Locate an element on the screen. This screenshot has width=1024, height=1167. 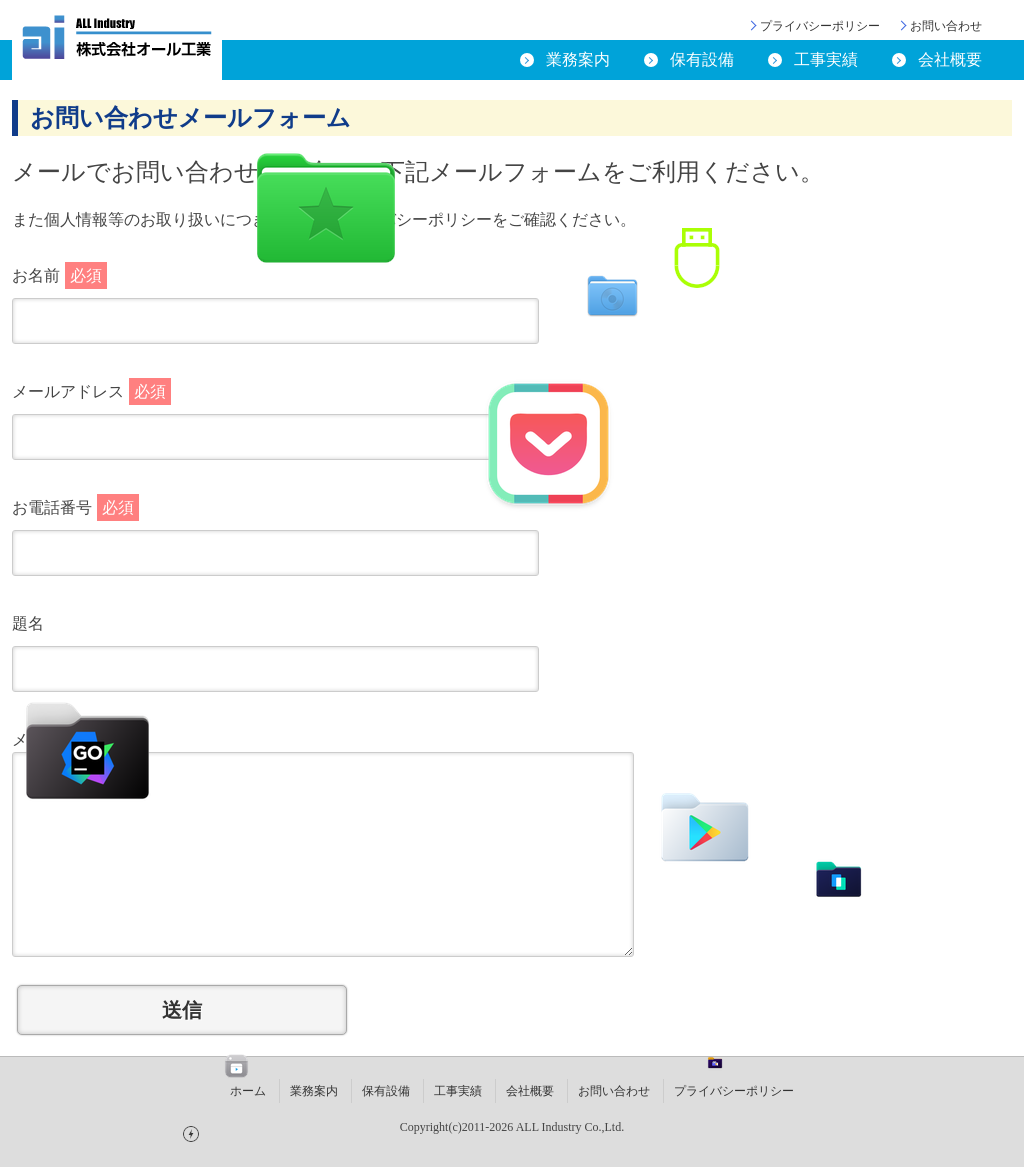
access power and battery settings is located at coordinates (191, 1134).